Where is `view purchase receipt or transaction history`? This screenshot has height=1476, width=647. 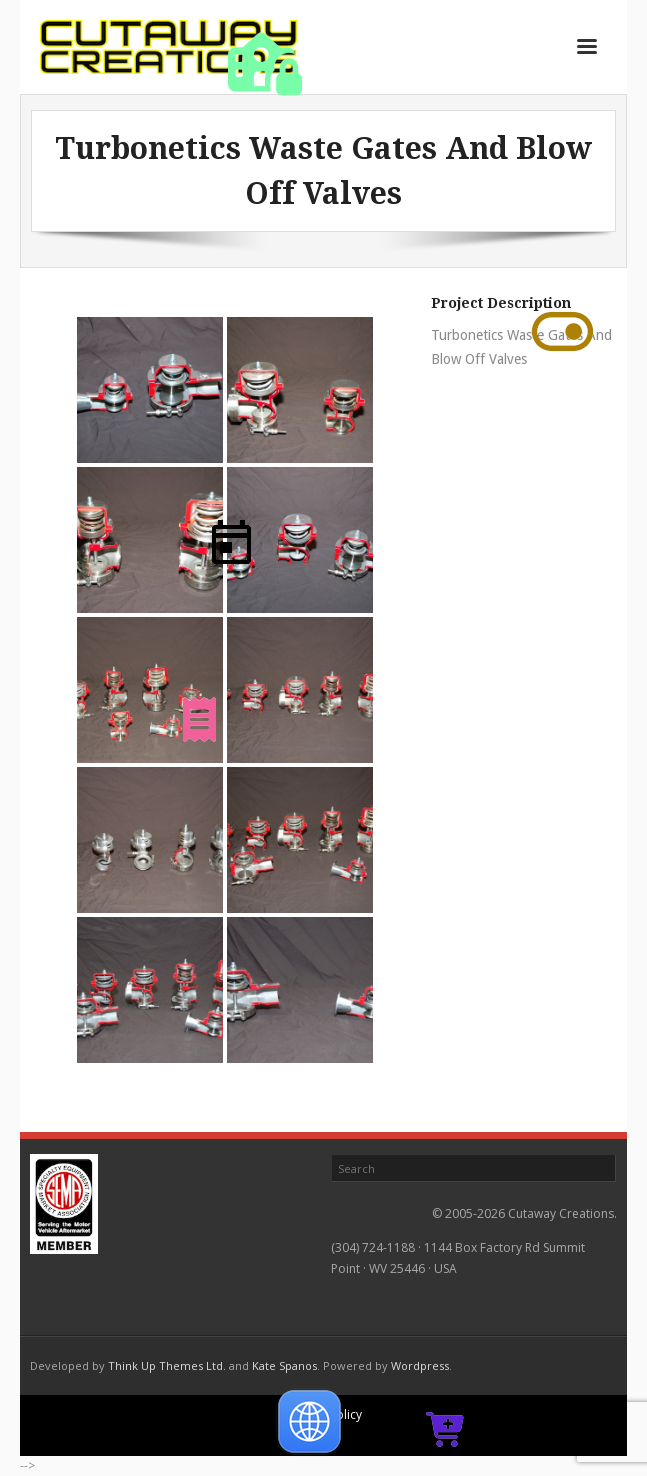 view purchase receipt or transaction history is located at coordinates (199, 719).